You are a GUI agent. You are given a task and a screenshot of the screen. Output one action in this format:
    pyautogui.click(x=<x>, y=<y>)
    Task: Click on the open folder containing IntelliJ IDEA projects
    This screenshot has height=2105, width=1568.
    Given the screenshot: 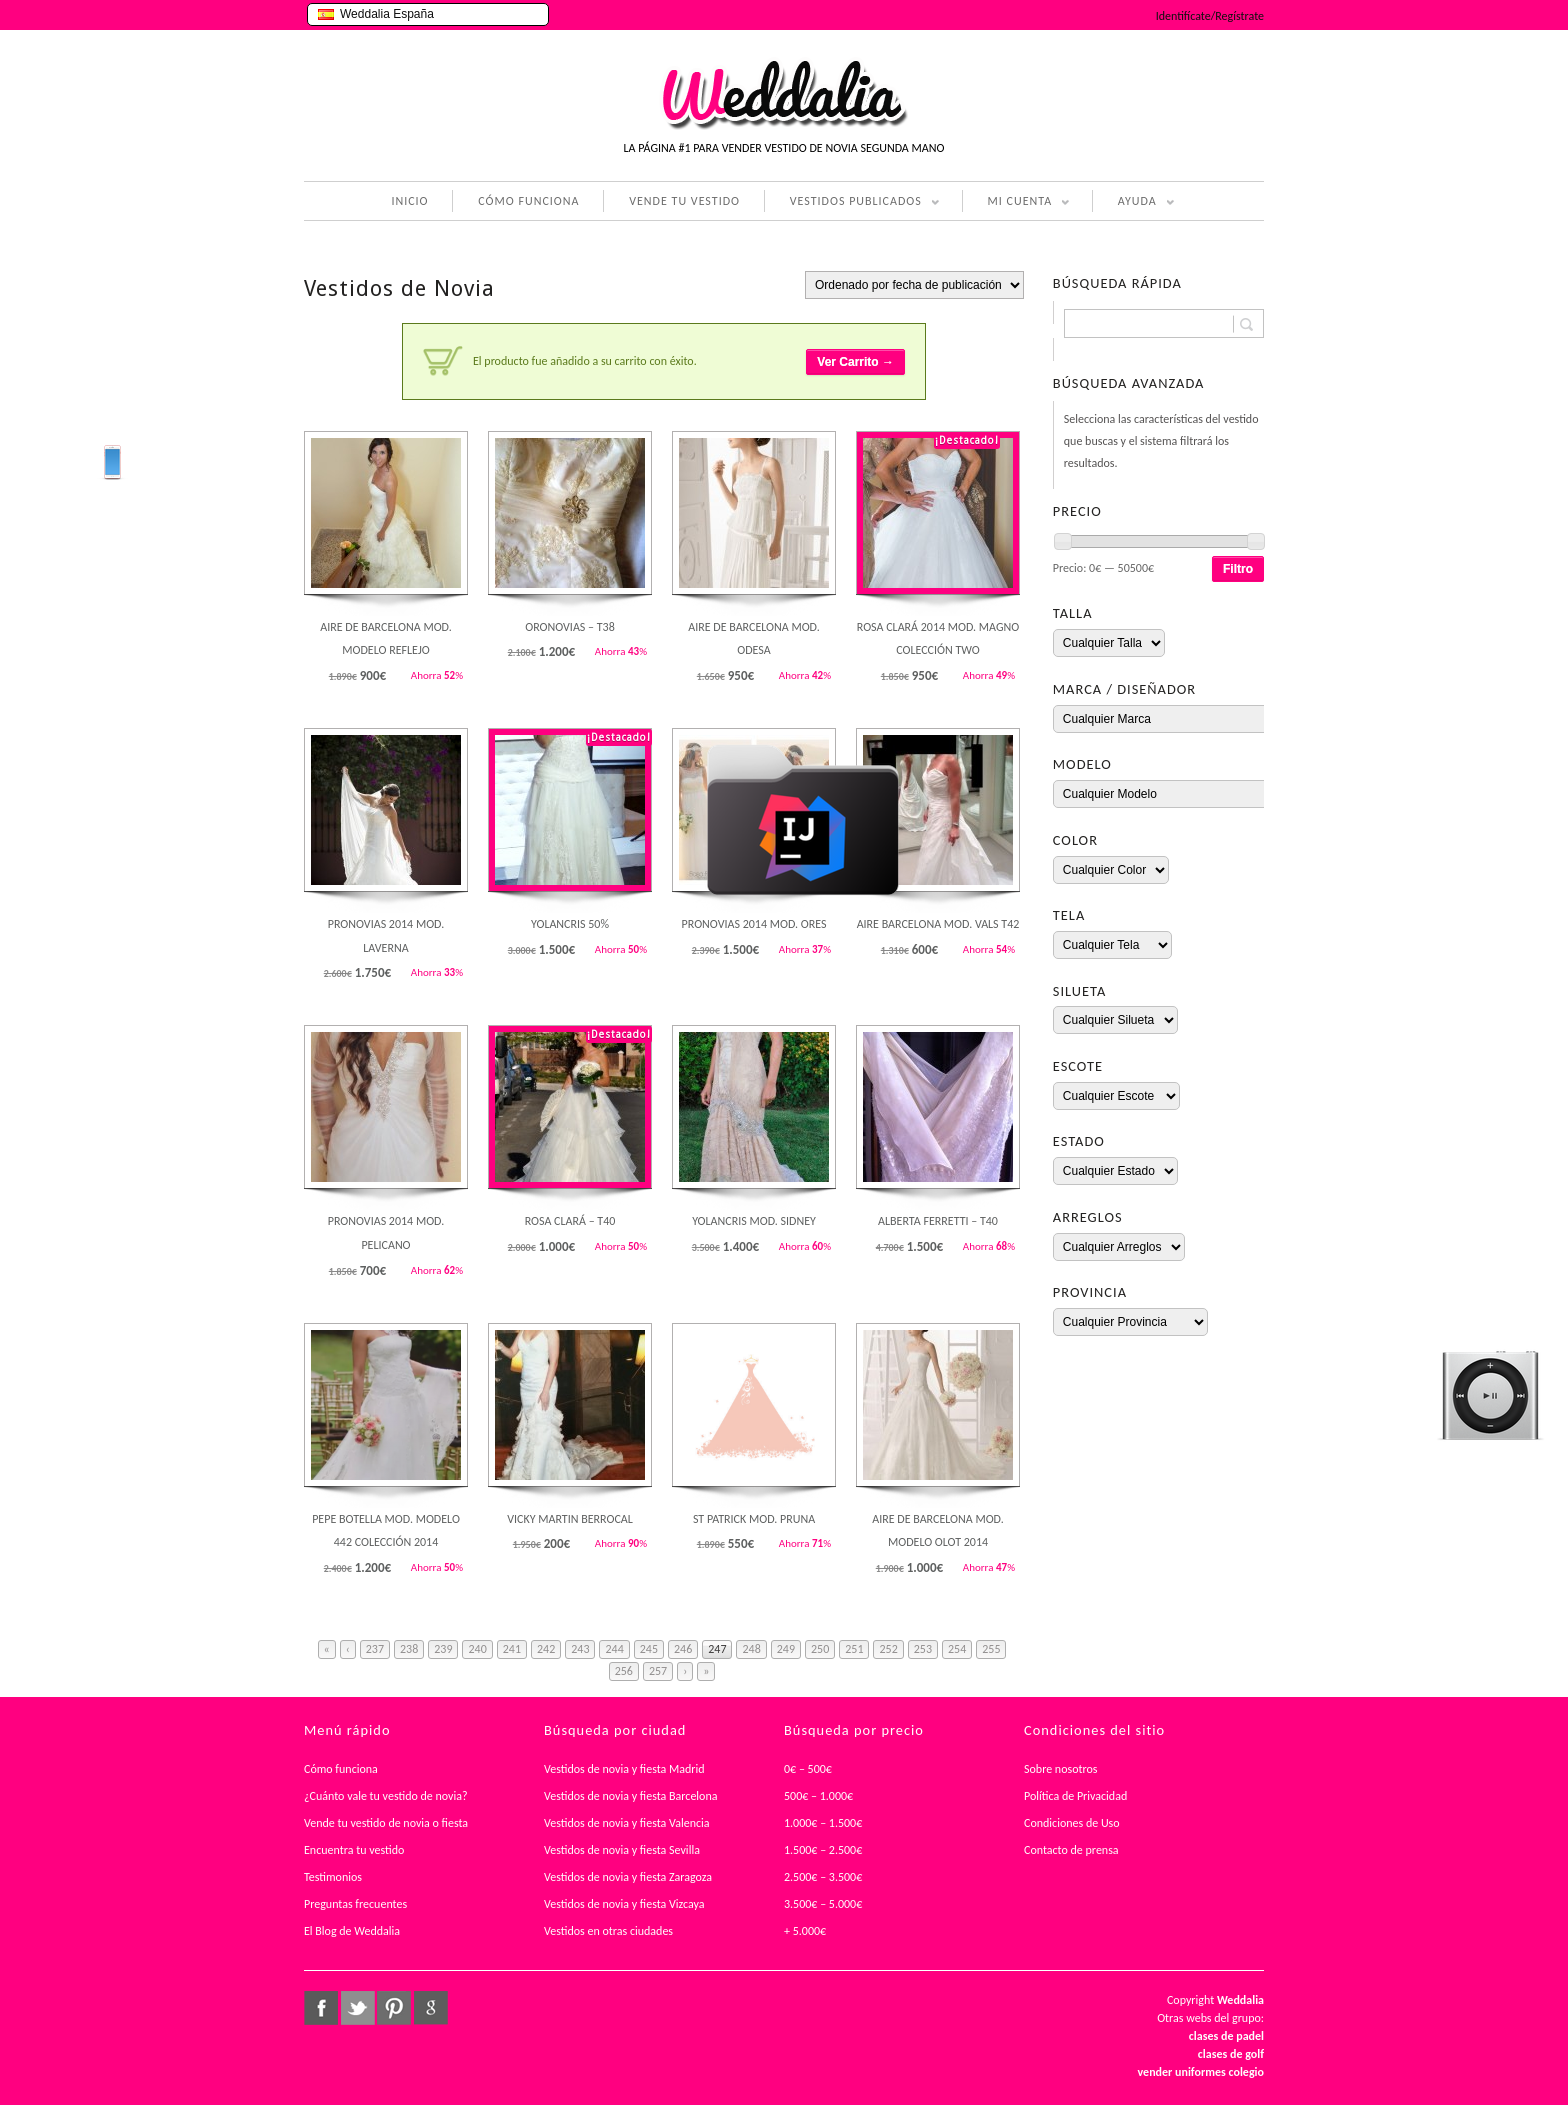 What is the action you would take?
    pyautogui.click(x=802, y=825)
    